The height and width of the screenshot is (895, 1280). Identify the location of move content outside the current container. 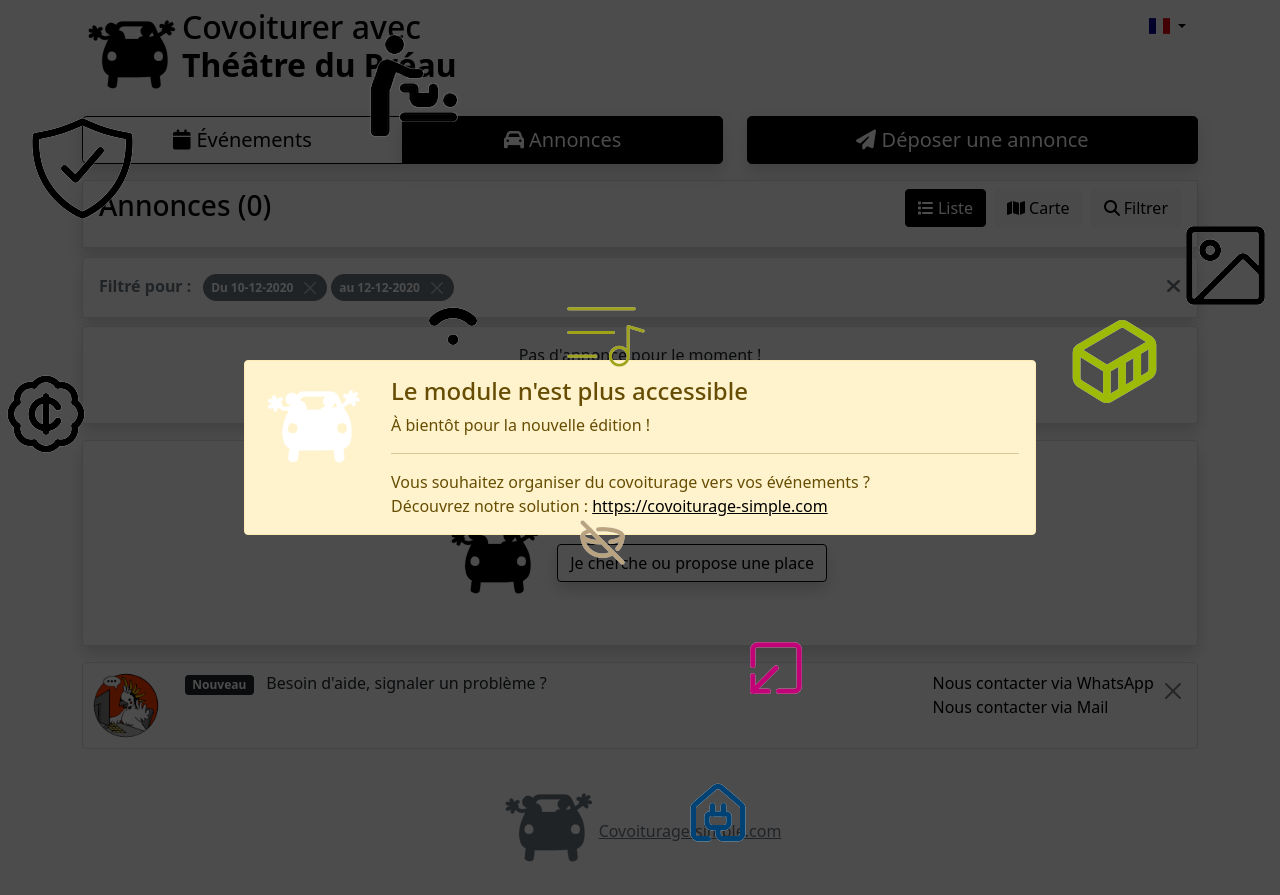
(776, 668).